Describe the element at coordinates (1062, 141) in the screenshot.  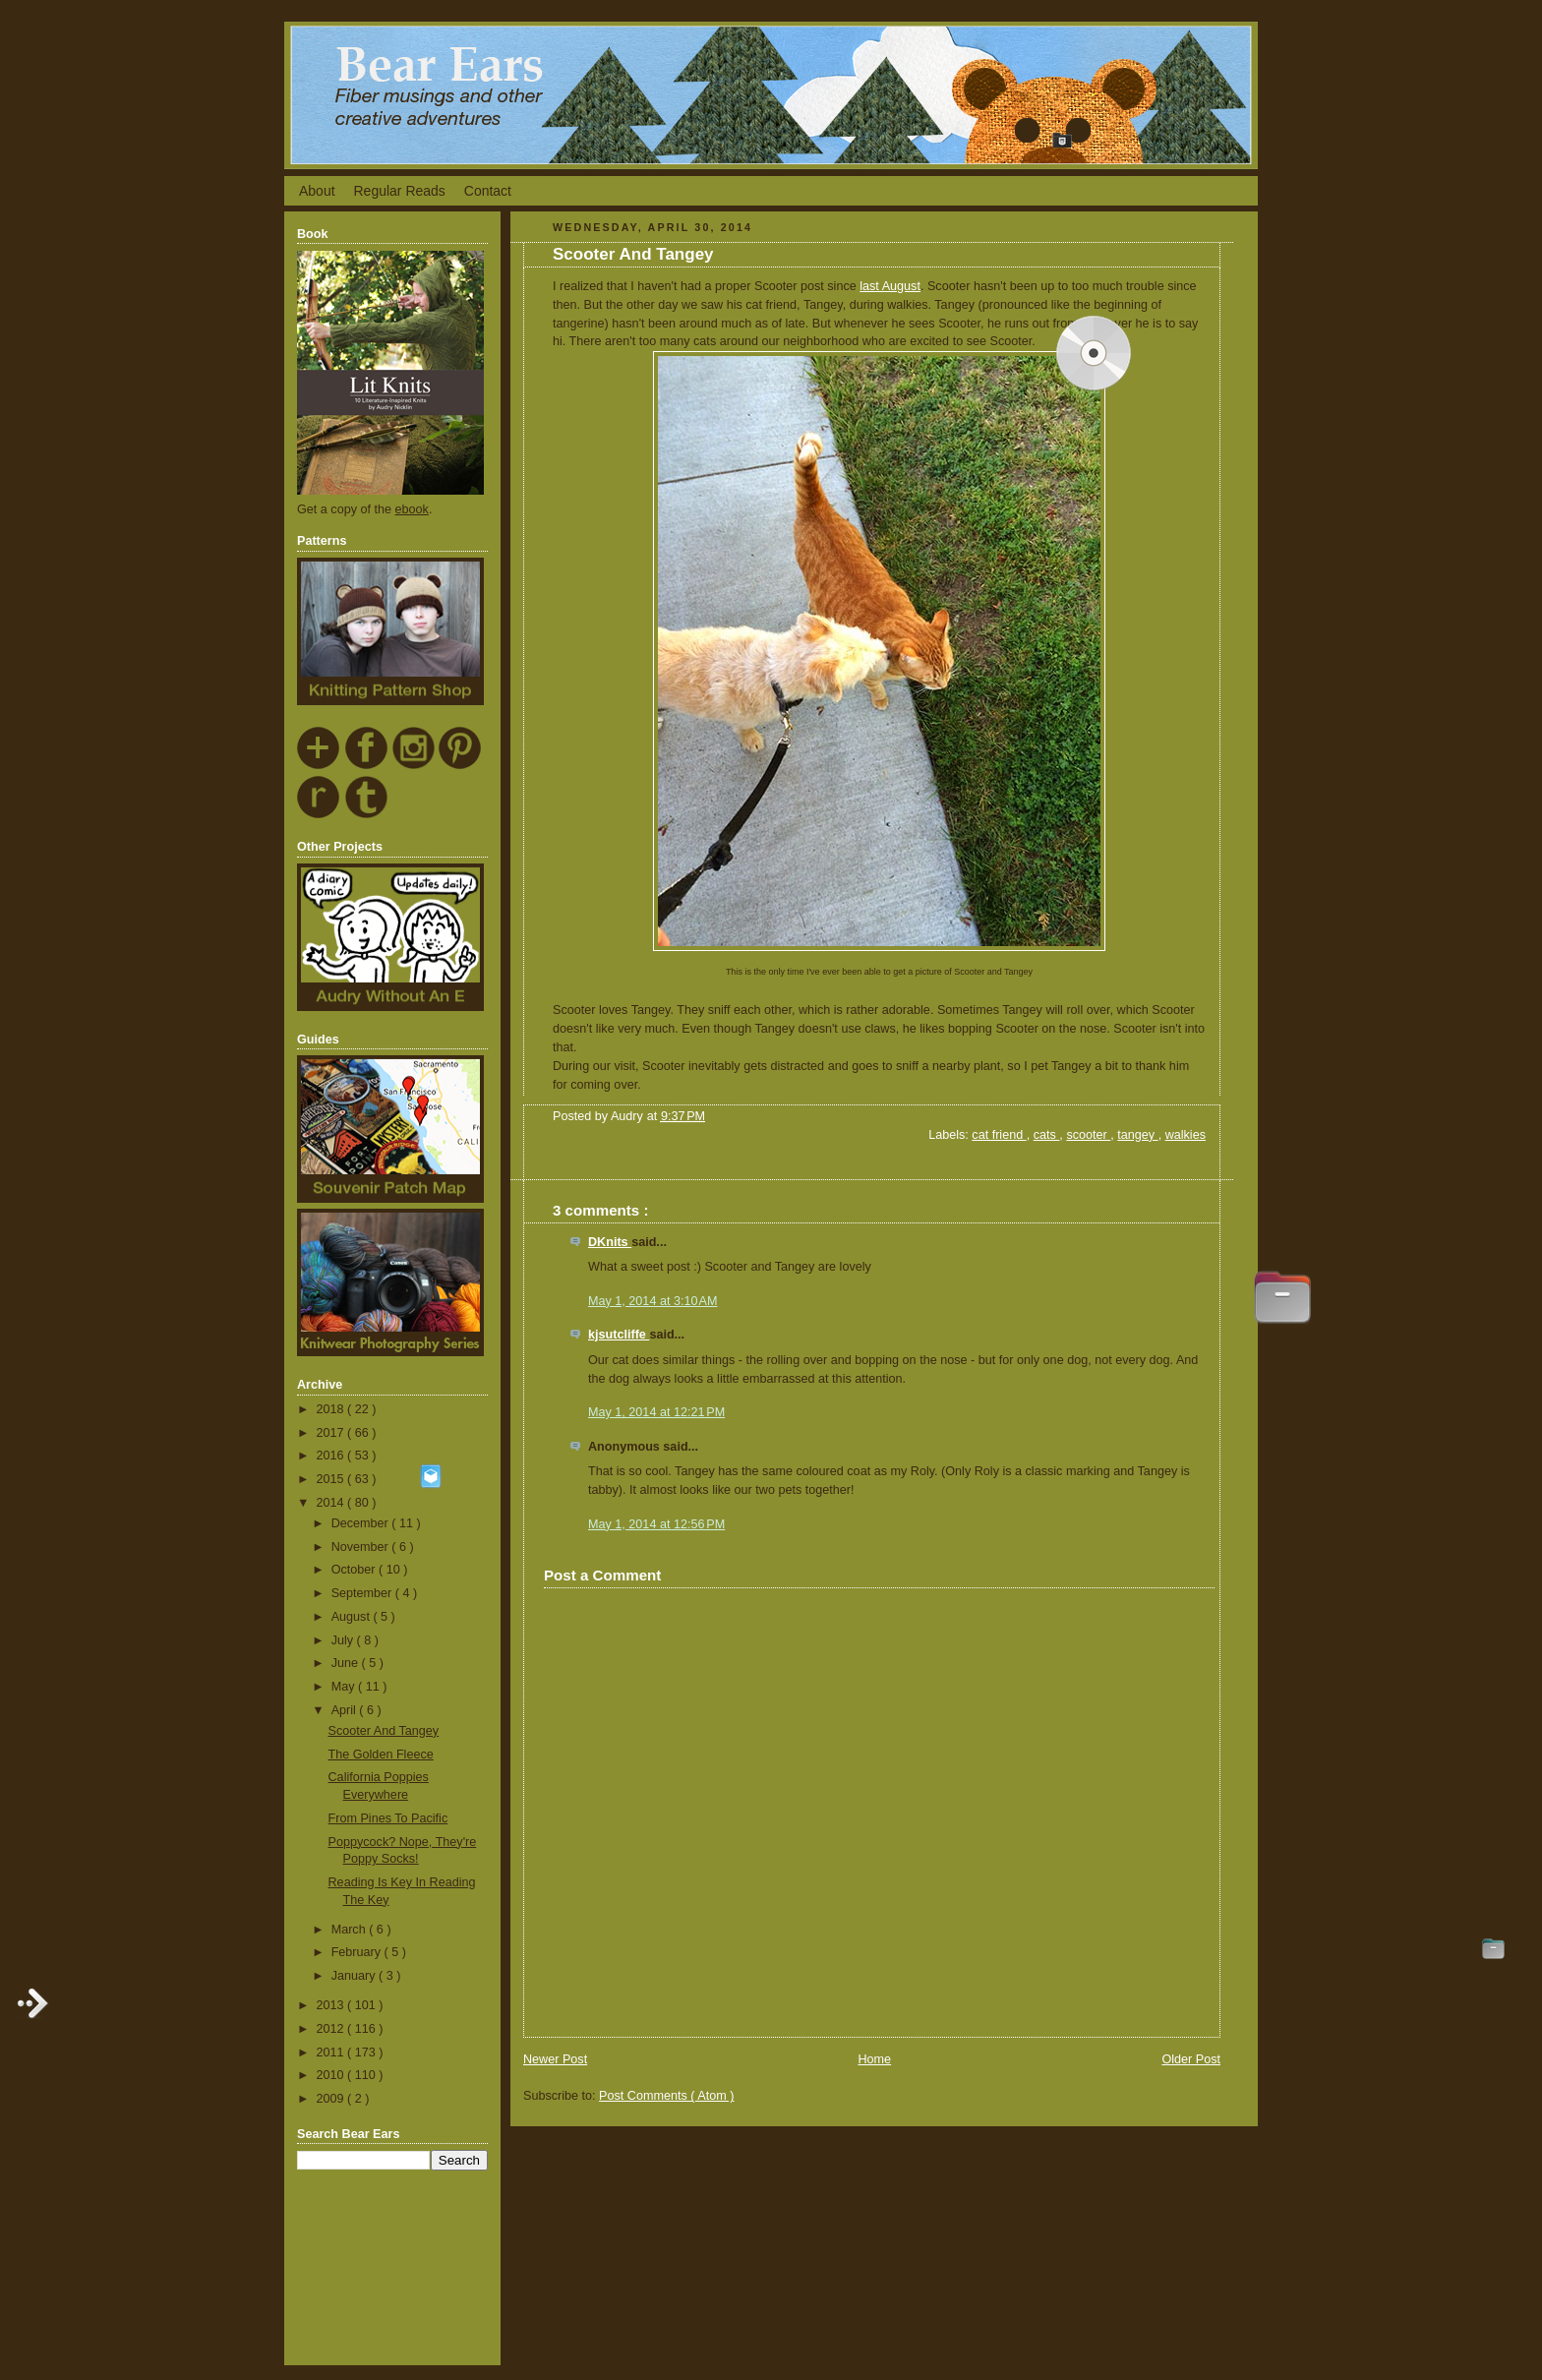
I see `open epic games store folder` at that location.